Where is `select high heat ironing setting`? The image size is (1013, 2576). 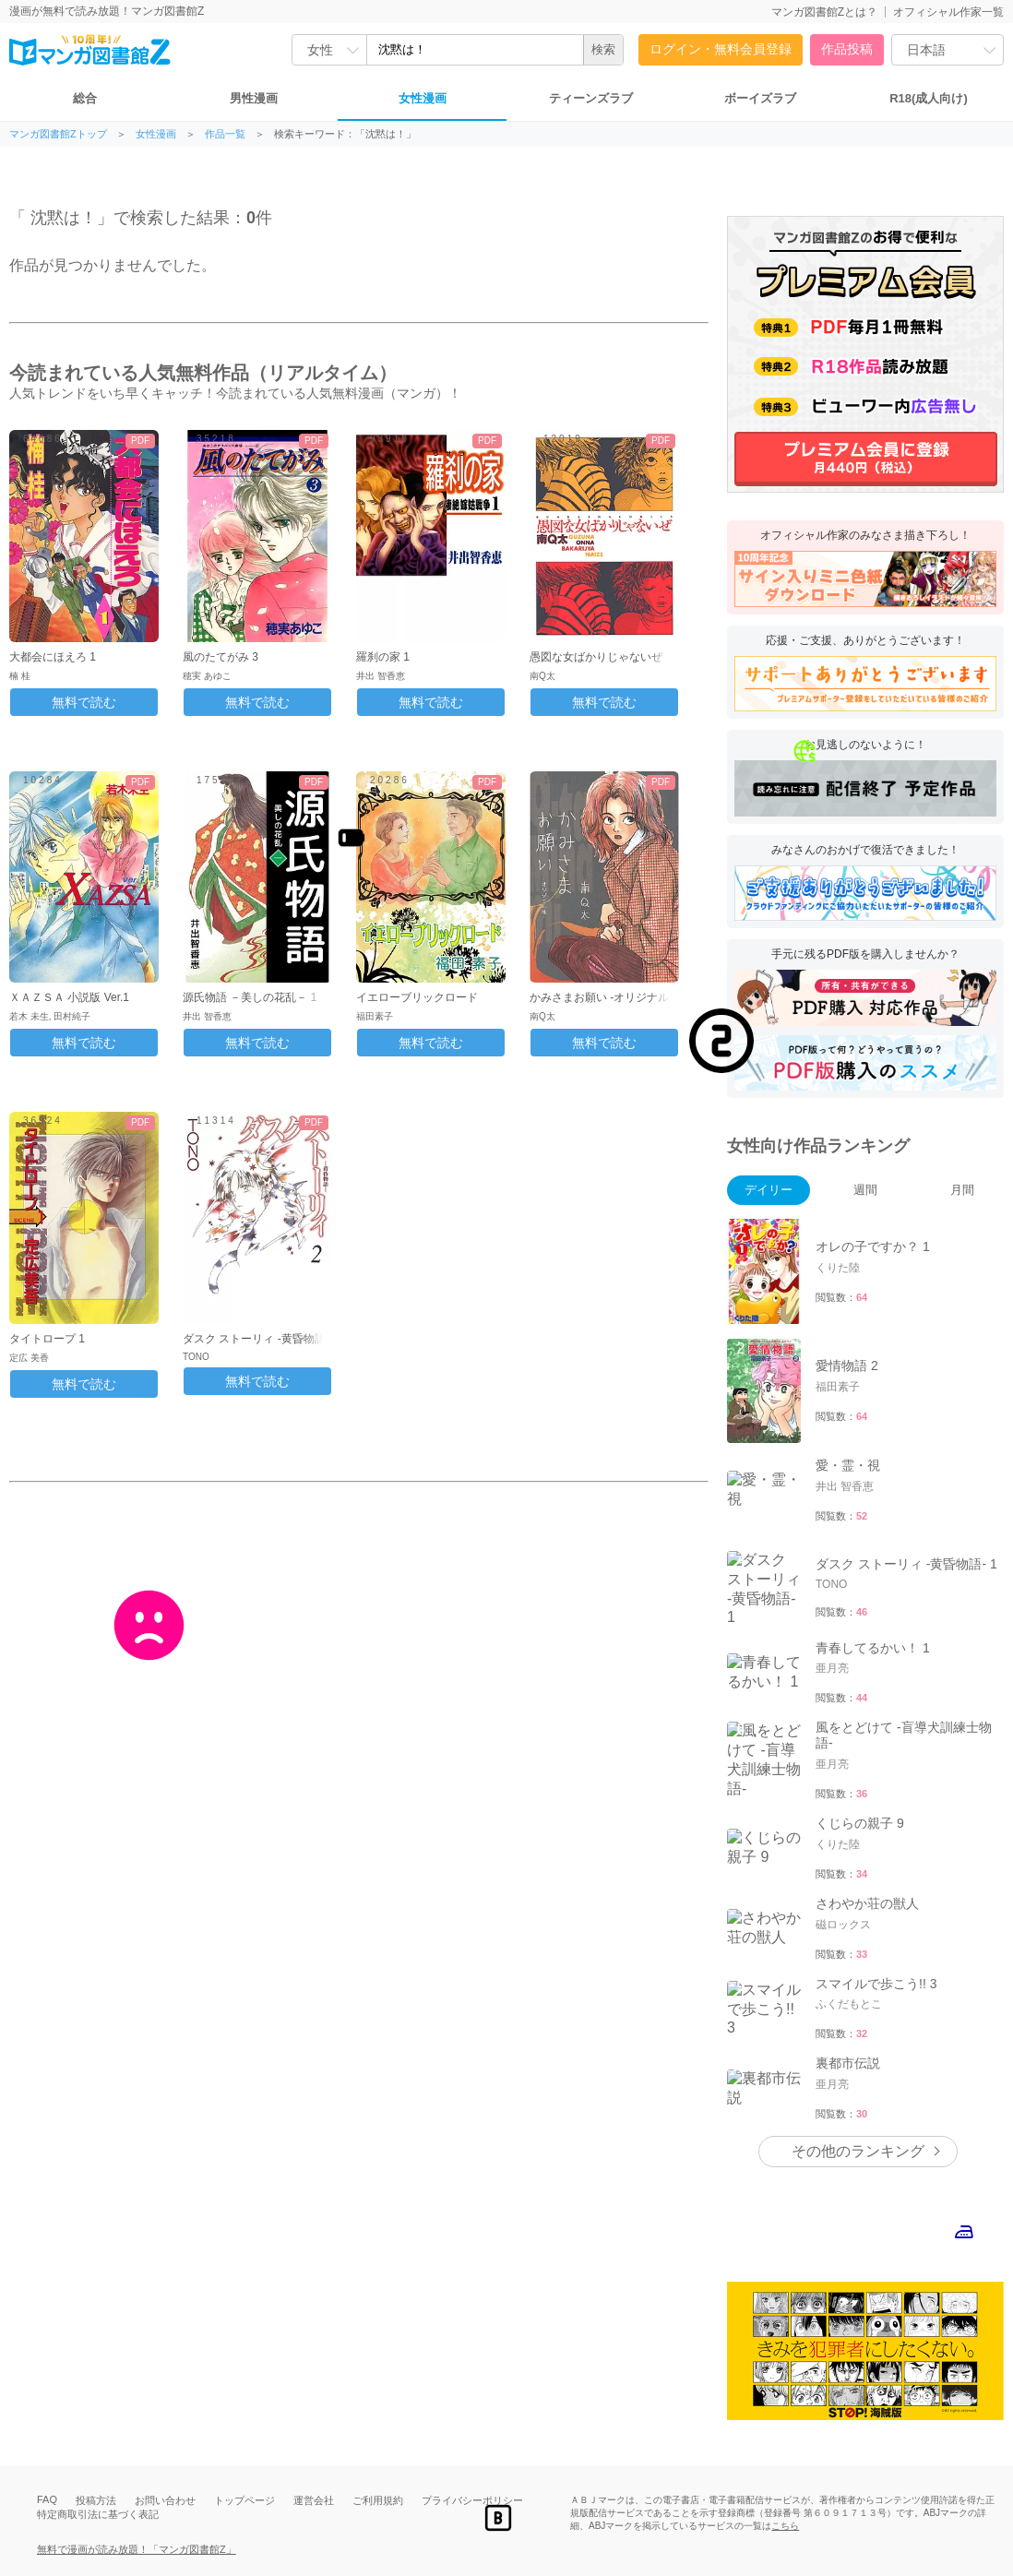 select high heat ironing setting is located at coordinates (964, 2232).